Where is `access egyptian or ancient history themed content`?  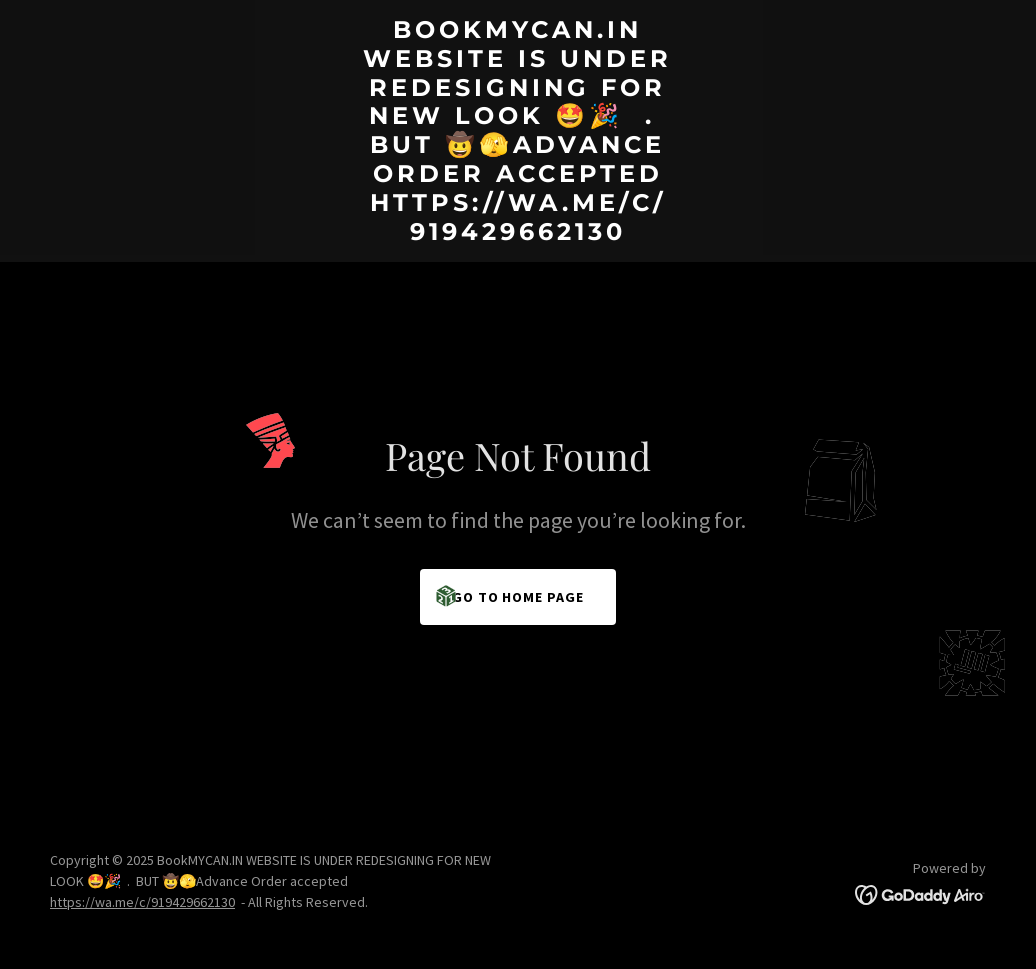 access egyptian or ancient history themed content is located at coordinates (270, 440).